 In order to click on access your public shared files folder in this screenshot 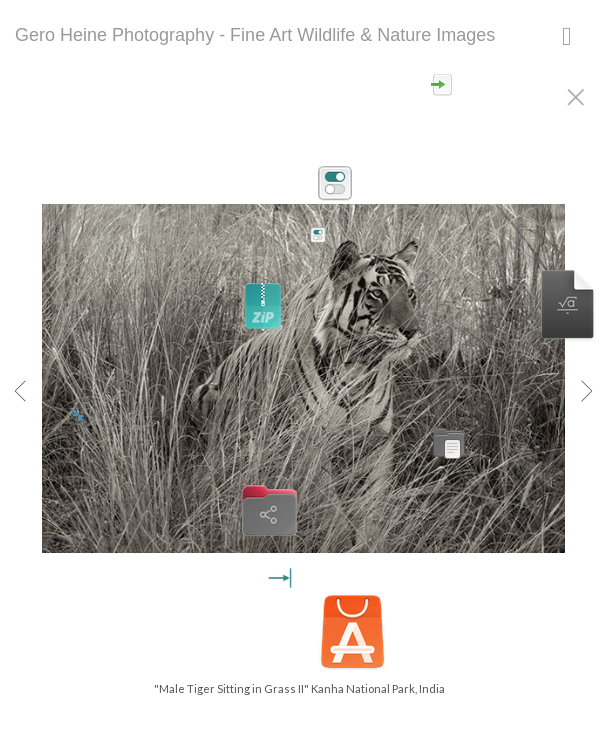, I will do `click(269, 510)`.